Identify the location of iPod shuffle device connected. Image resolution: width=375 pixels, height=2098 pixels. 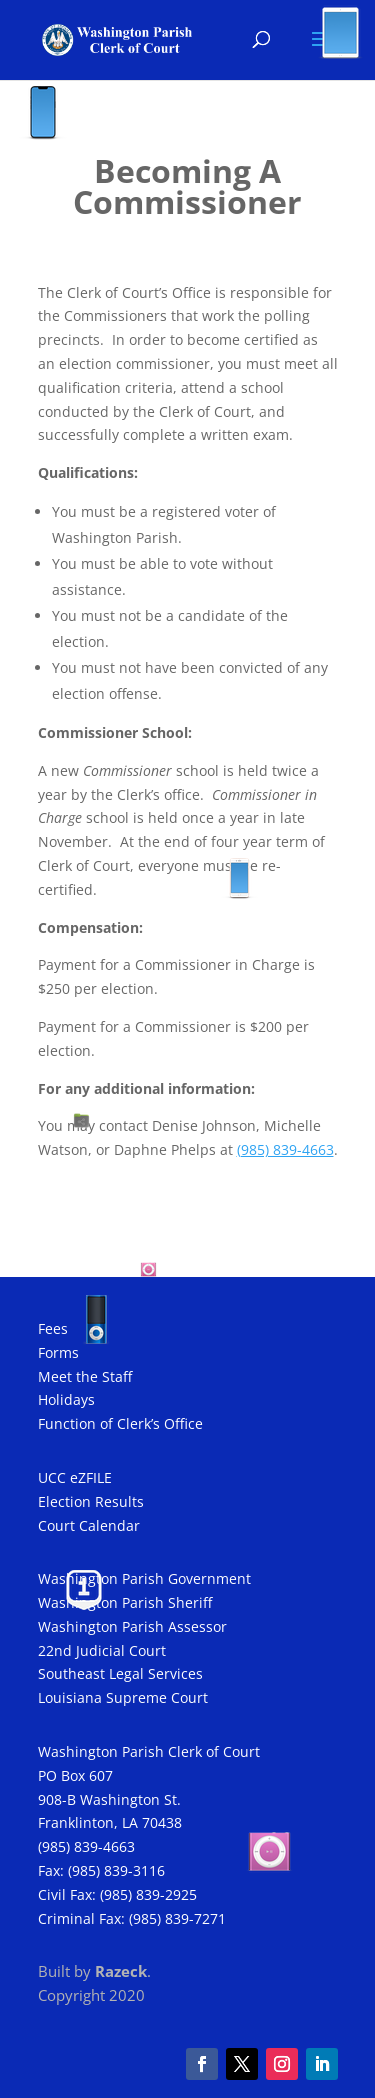
(148, 1269).